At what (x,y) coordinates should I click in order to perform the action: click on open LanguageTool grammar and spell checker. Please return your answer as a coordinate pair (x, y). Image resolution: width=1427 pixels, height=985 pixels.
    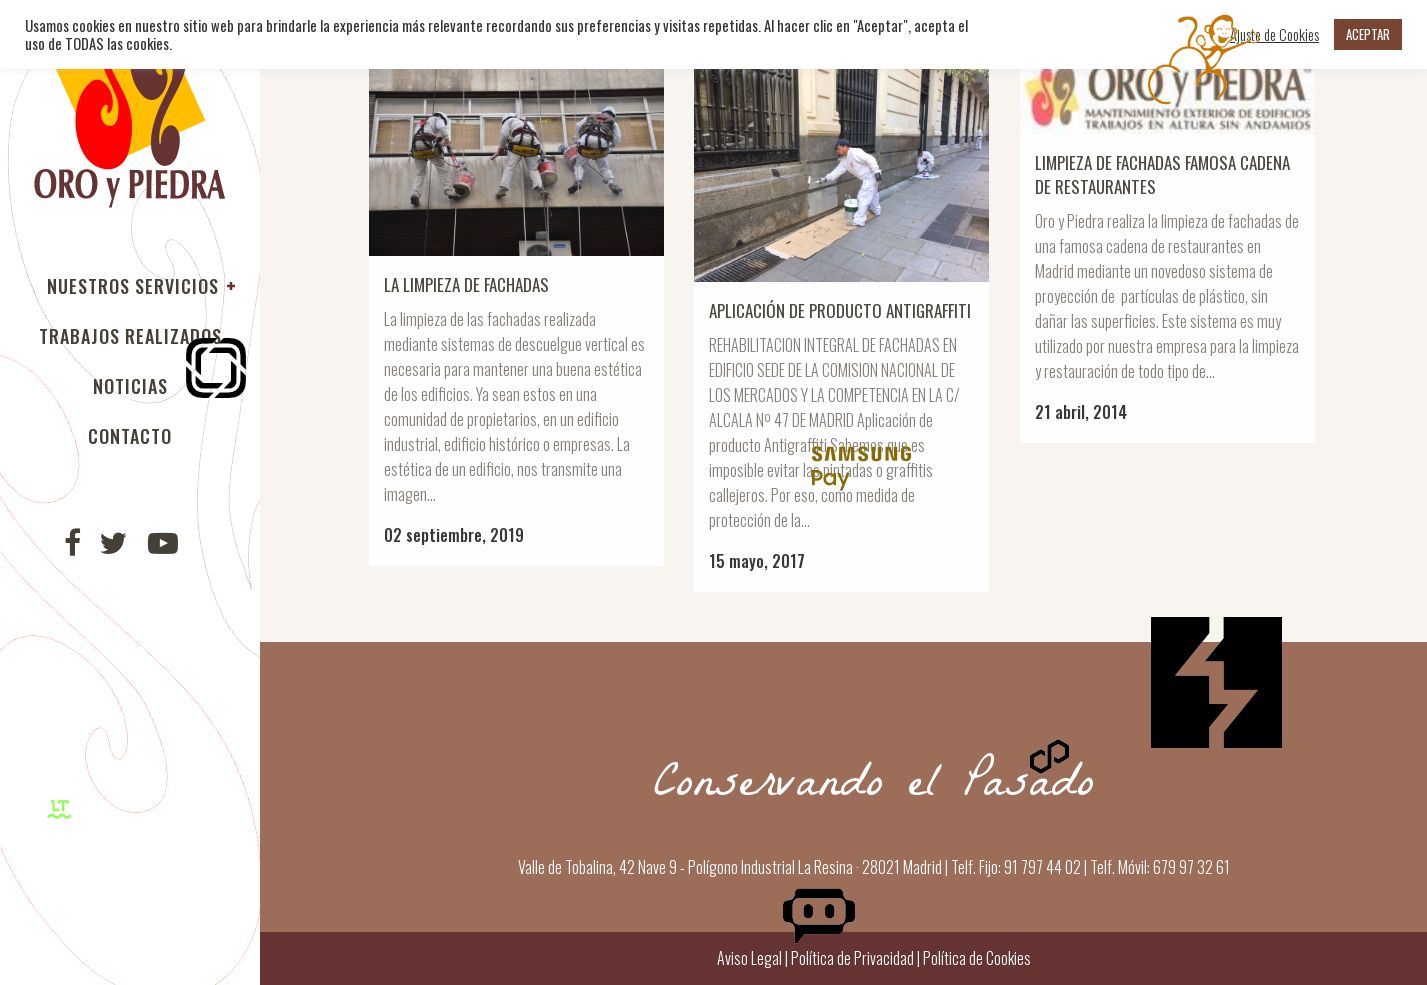
    Looking at the image, I should click on (59, 809).